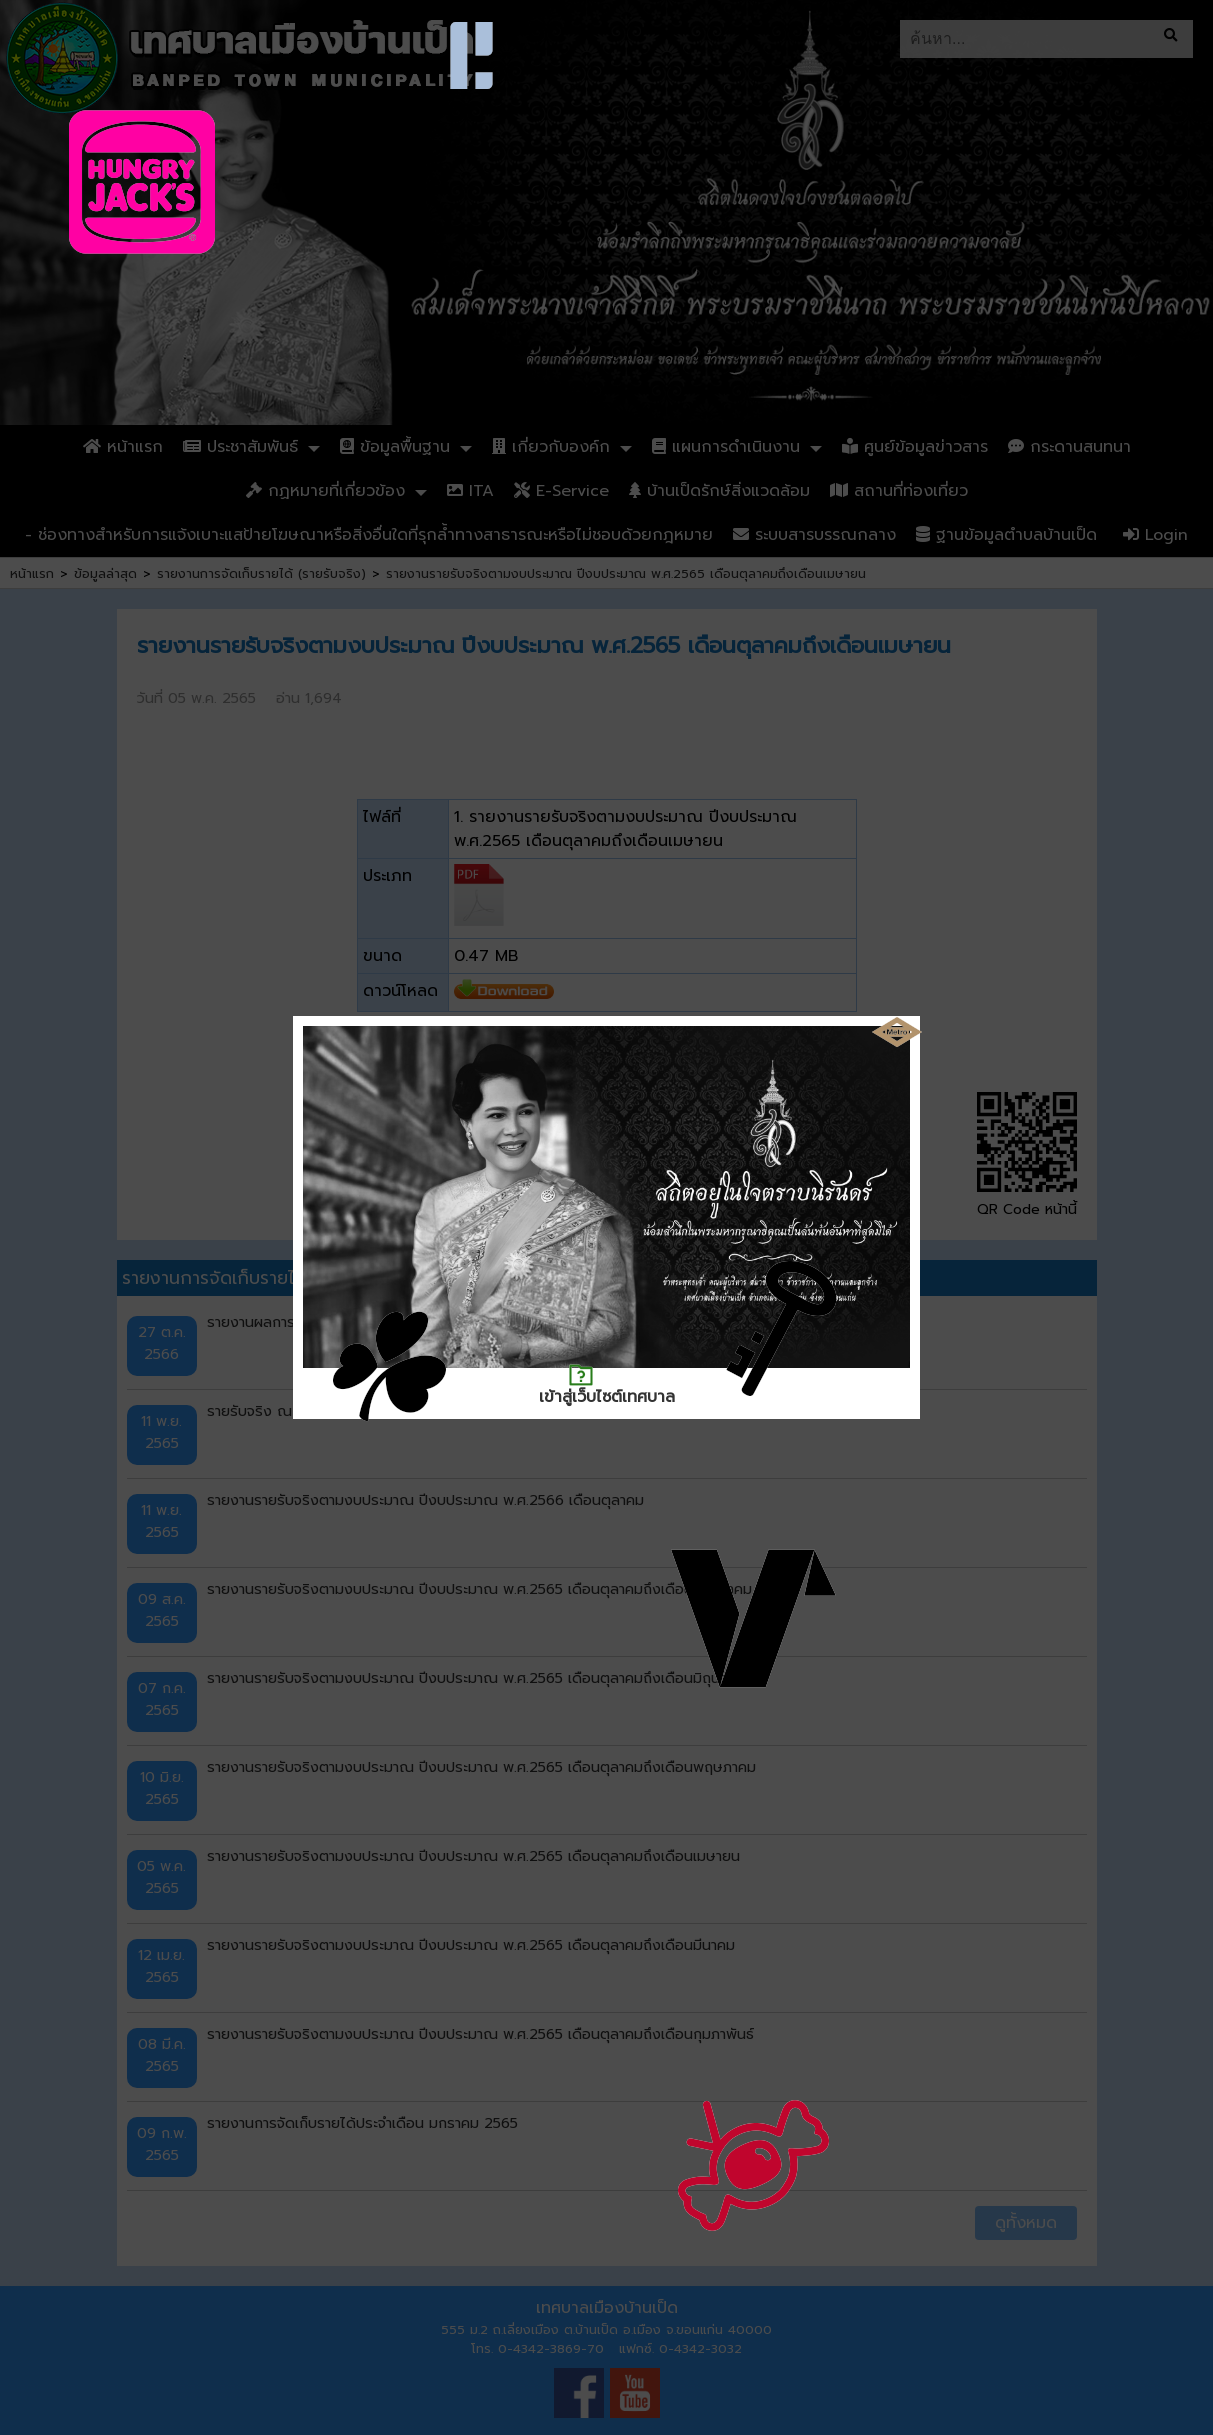 This screenshot has width=1213, height=2435. Describe the element at coordinates (897, 1032) in the screenshot. I see `open the Metro de Madrid transit app` at that location.